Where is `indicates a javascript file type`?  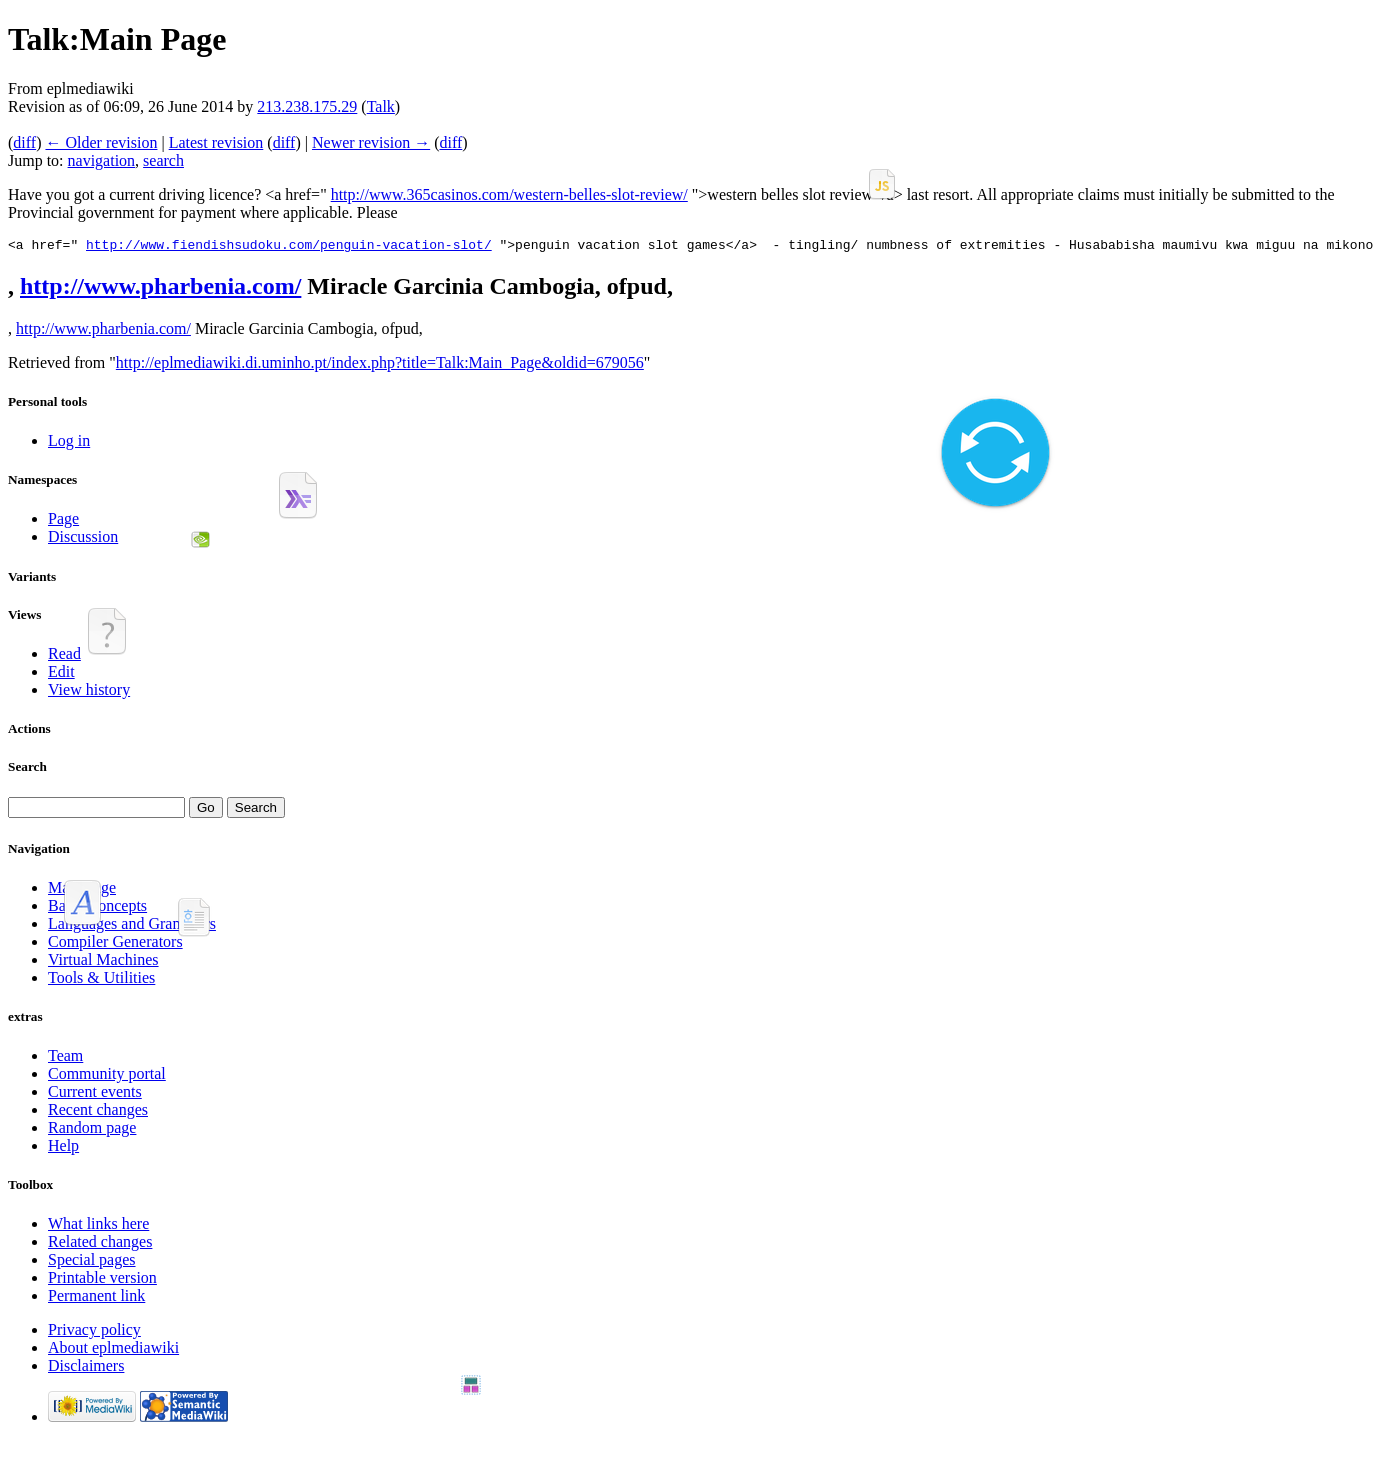 indicates a javascript file type is located at coordinates (882, 184).